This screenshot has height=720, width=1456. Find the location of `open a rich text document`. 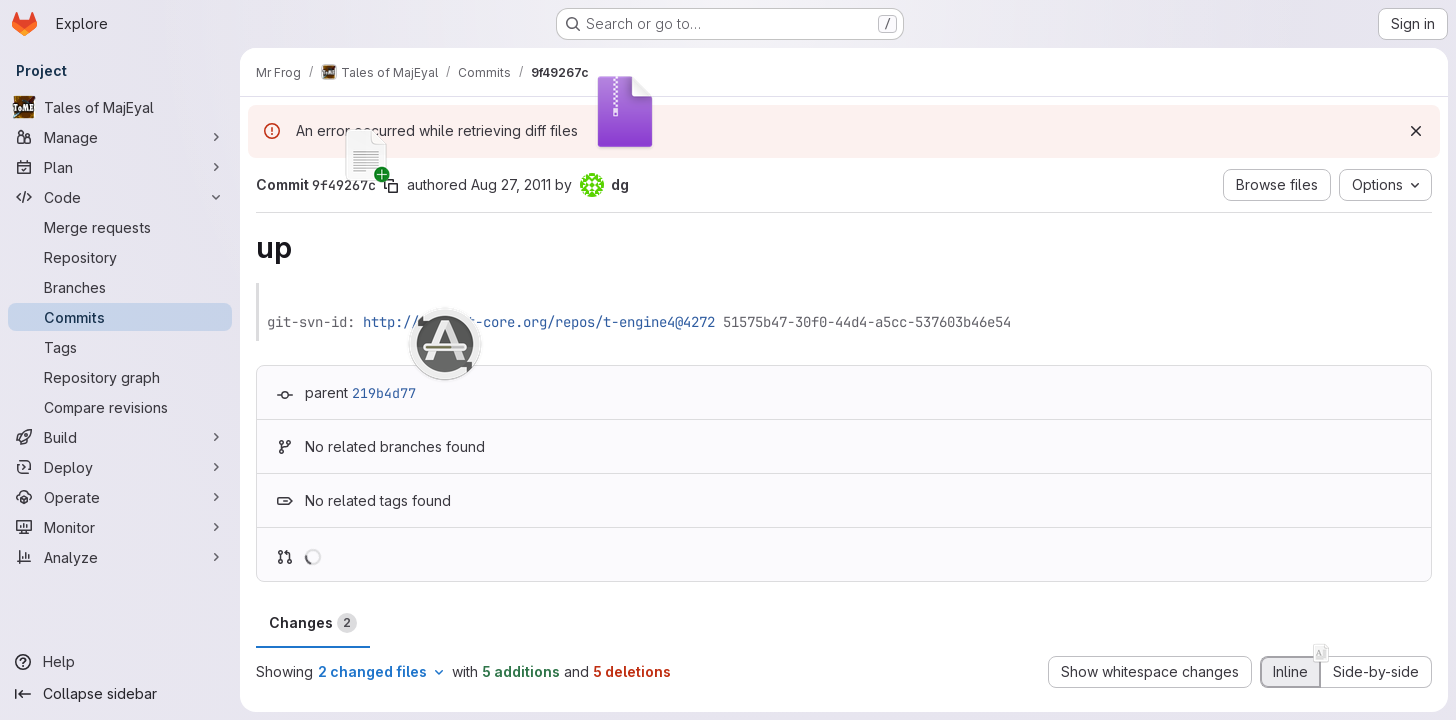

open a rich text document is located at coordinates (1321, 653).